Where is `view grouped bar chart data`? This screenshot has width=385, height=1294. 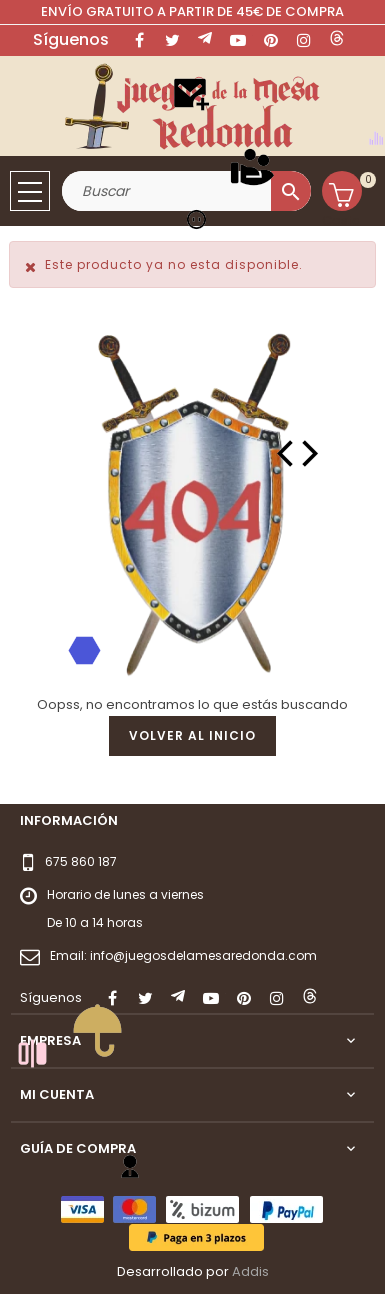 view grouped bar chart data is located at coordinates (376, 138).